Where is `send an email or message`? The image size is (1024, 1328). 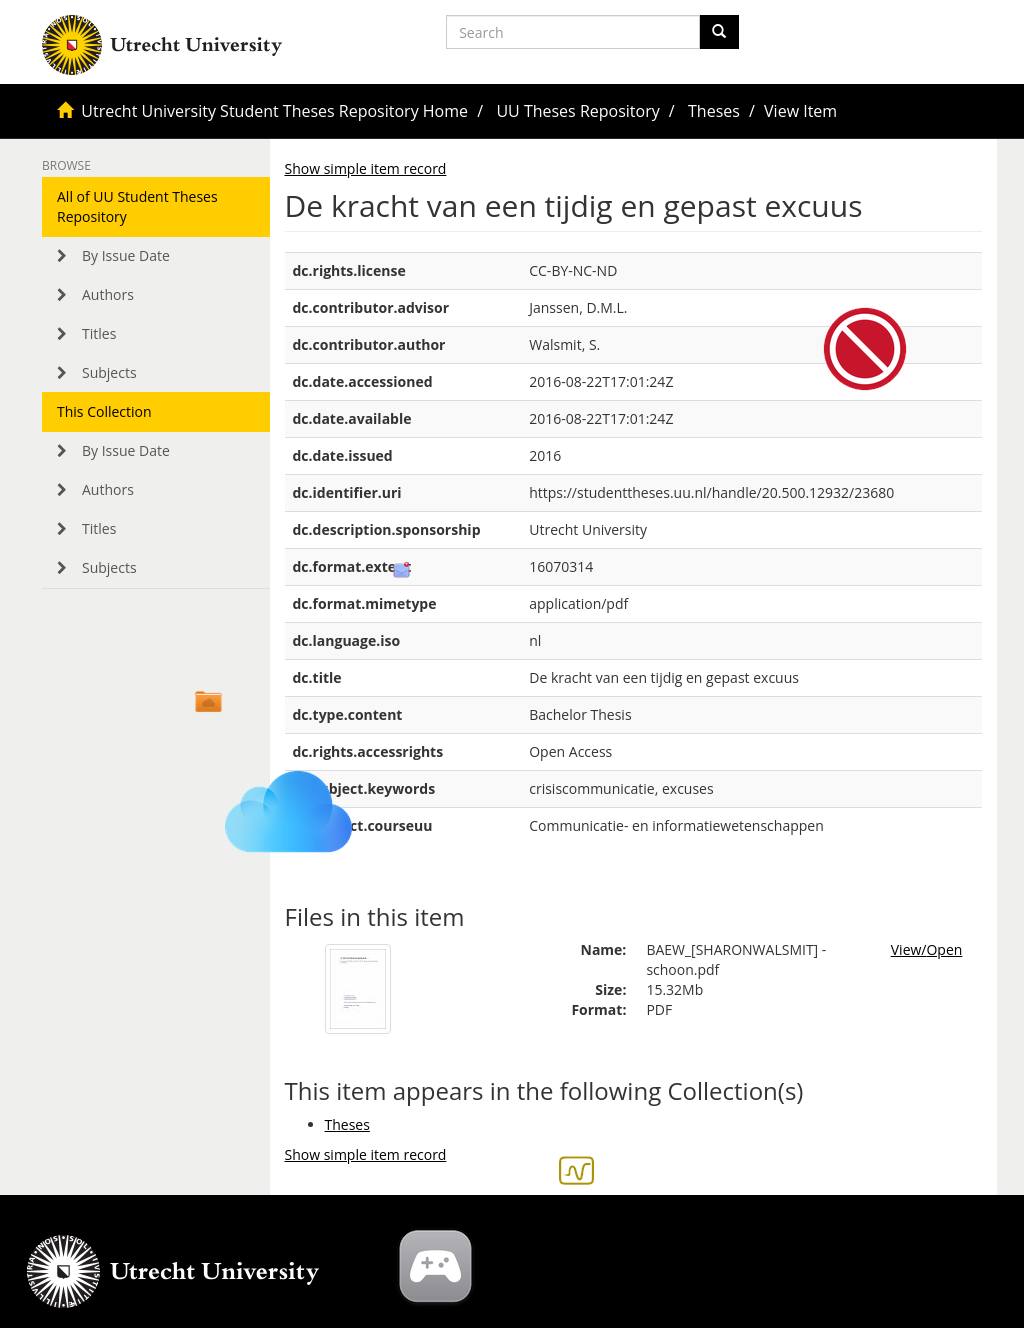 send an email or message is located at coordinates (401, 570).